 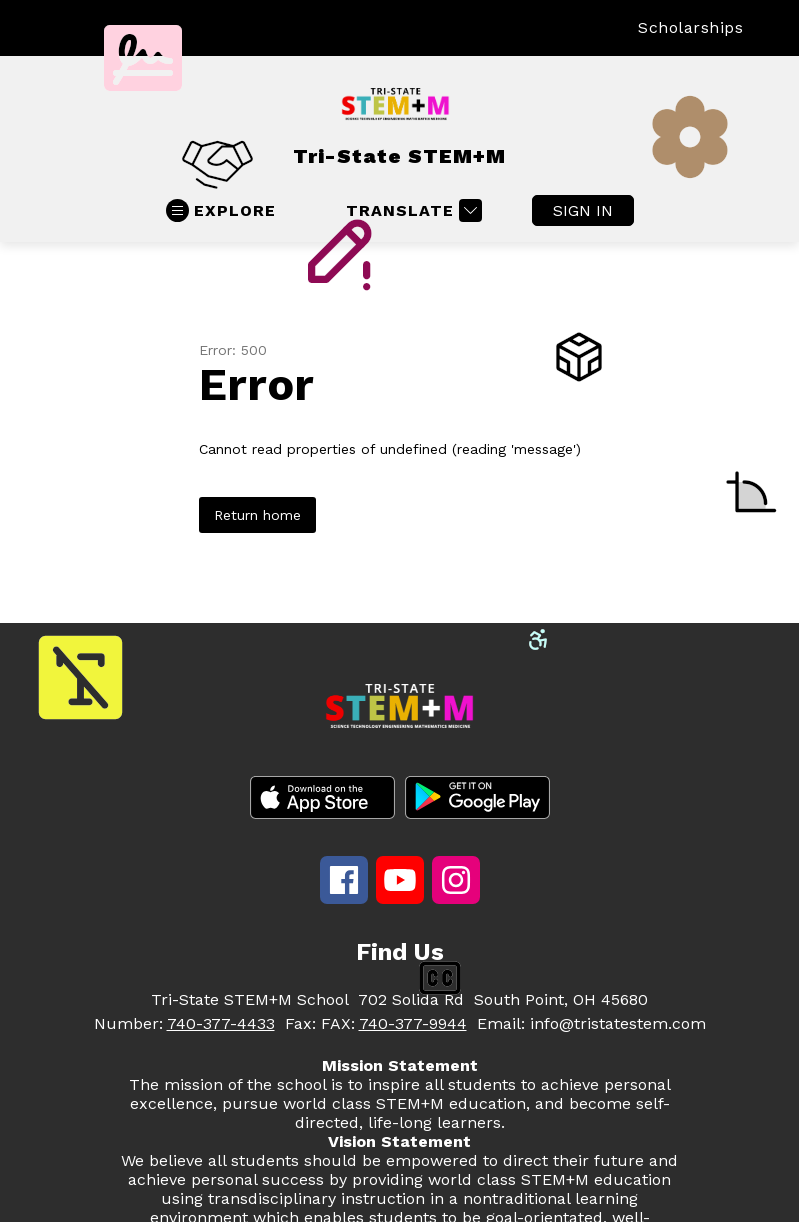 What do you see at coordinates (538, 639) in the screenshot?
I see `access accessibility settings` at bounding box center [538, 639].